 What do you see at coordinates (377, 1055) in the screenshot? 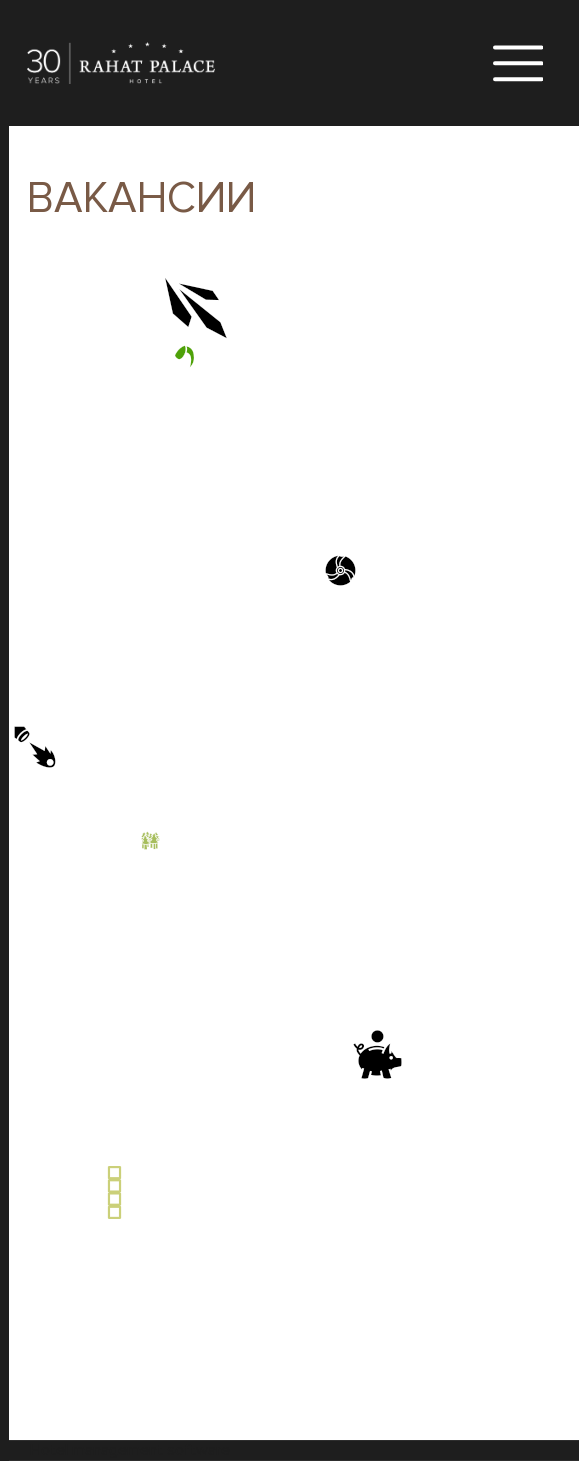
I see `access savings or budget features` at bounding box center [377, 1055].